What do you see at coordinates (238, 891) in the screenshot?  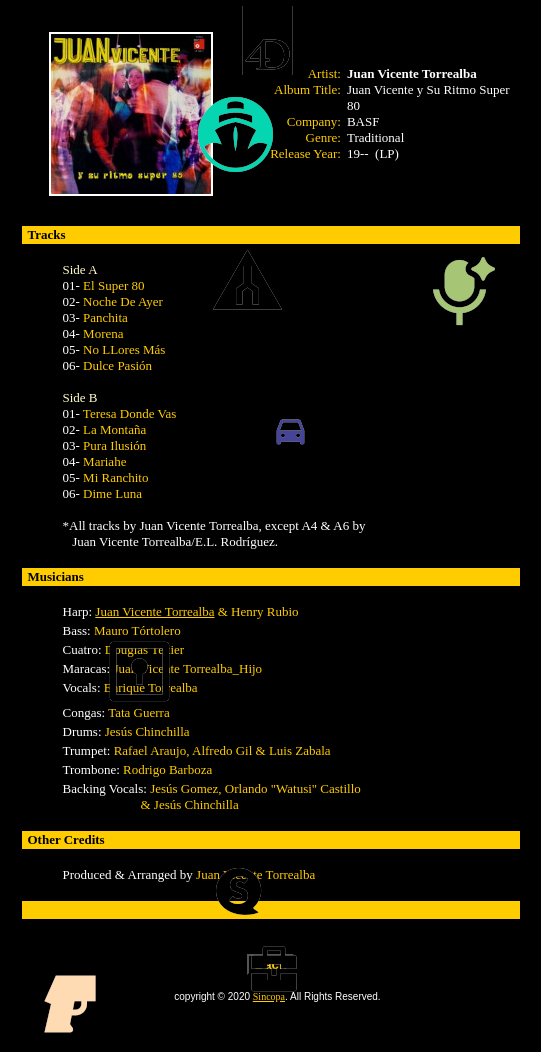 I see `open the Speakap app` at bounding box center [238, 891].